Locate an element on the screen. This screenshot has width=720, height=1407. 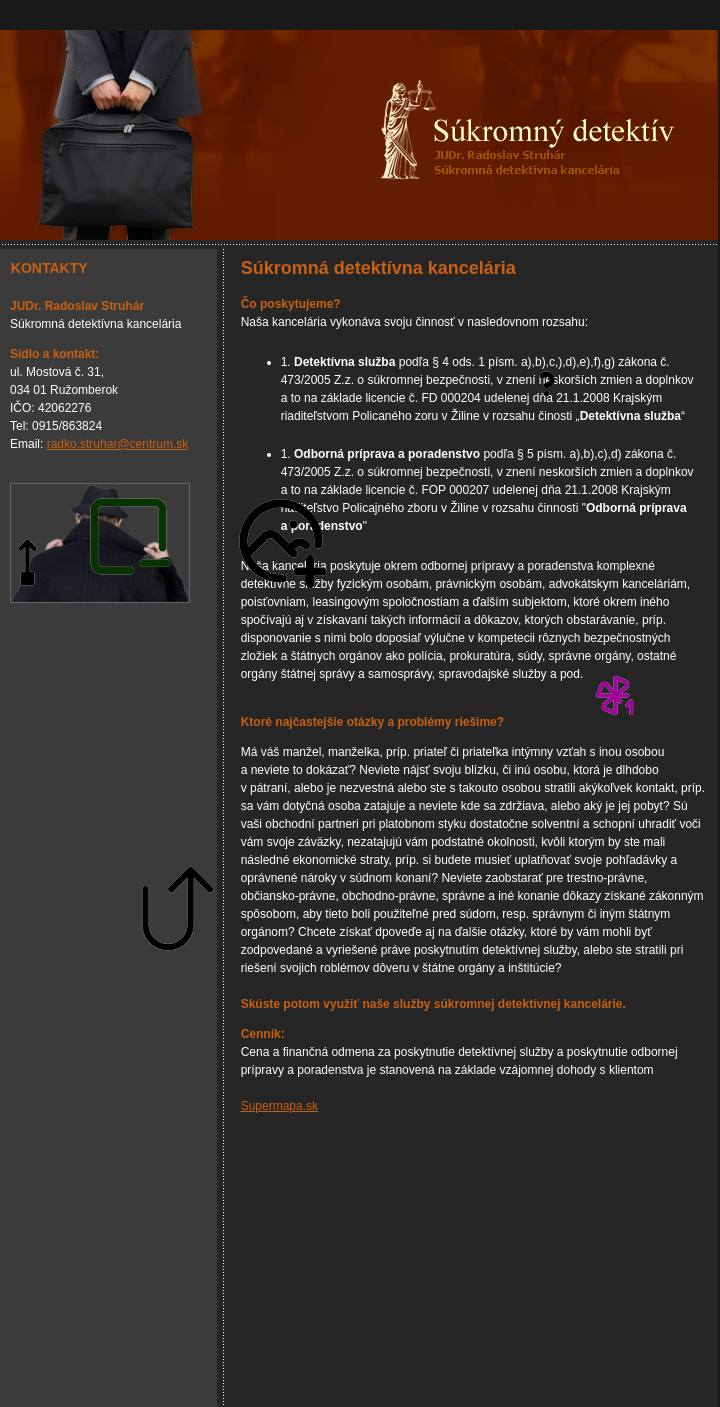
add a new photo to your collection is located at coordinates (281, 541).